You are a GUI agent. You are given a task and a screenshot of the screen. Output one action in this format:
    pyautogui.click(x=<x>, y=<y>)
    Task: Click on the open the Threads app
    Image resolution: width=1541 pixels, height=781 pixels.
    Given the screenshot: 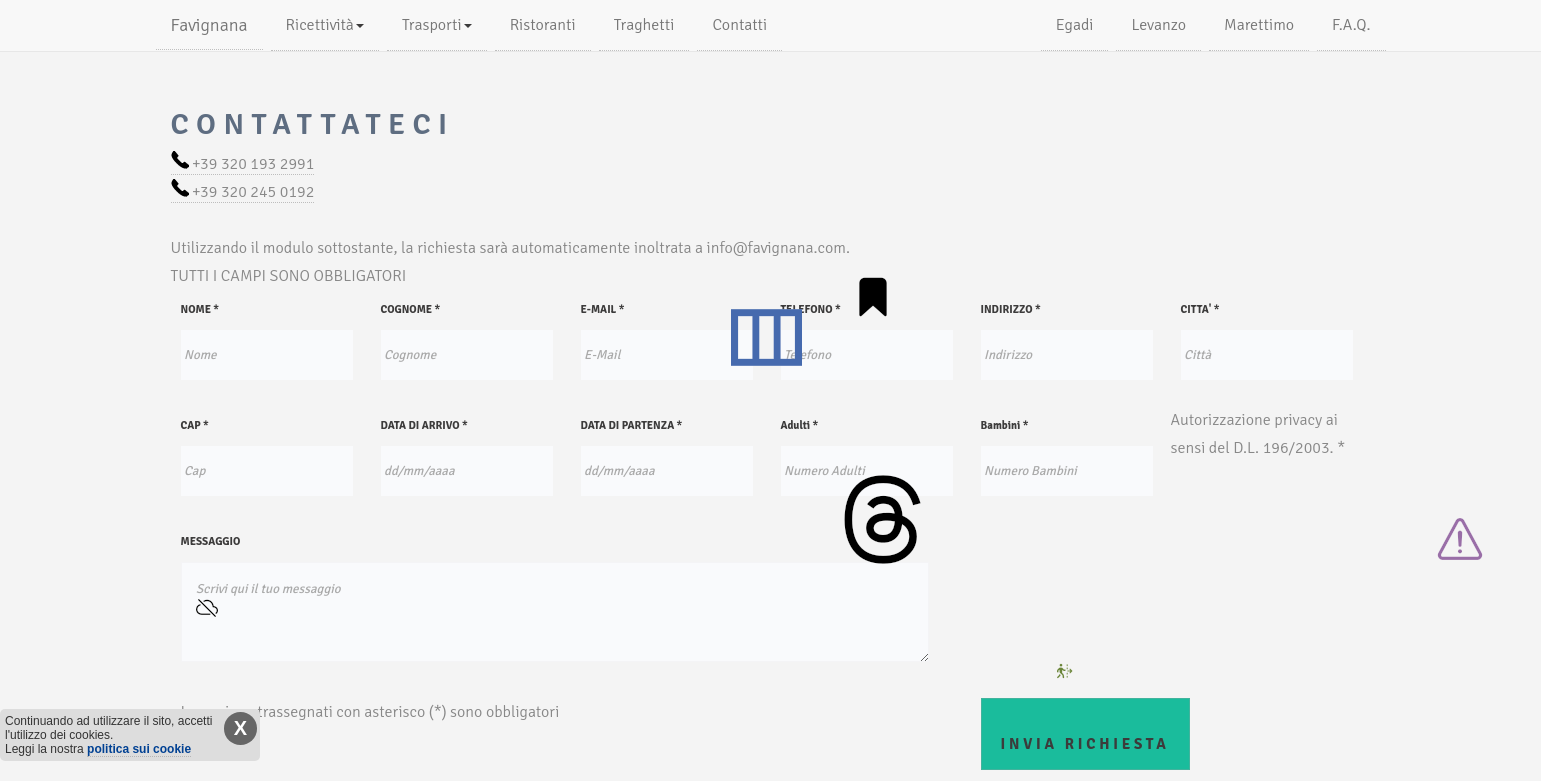 What is the action you would take?
    pyautogui.click(x=882, y=519)
    